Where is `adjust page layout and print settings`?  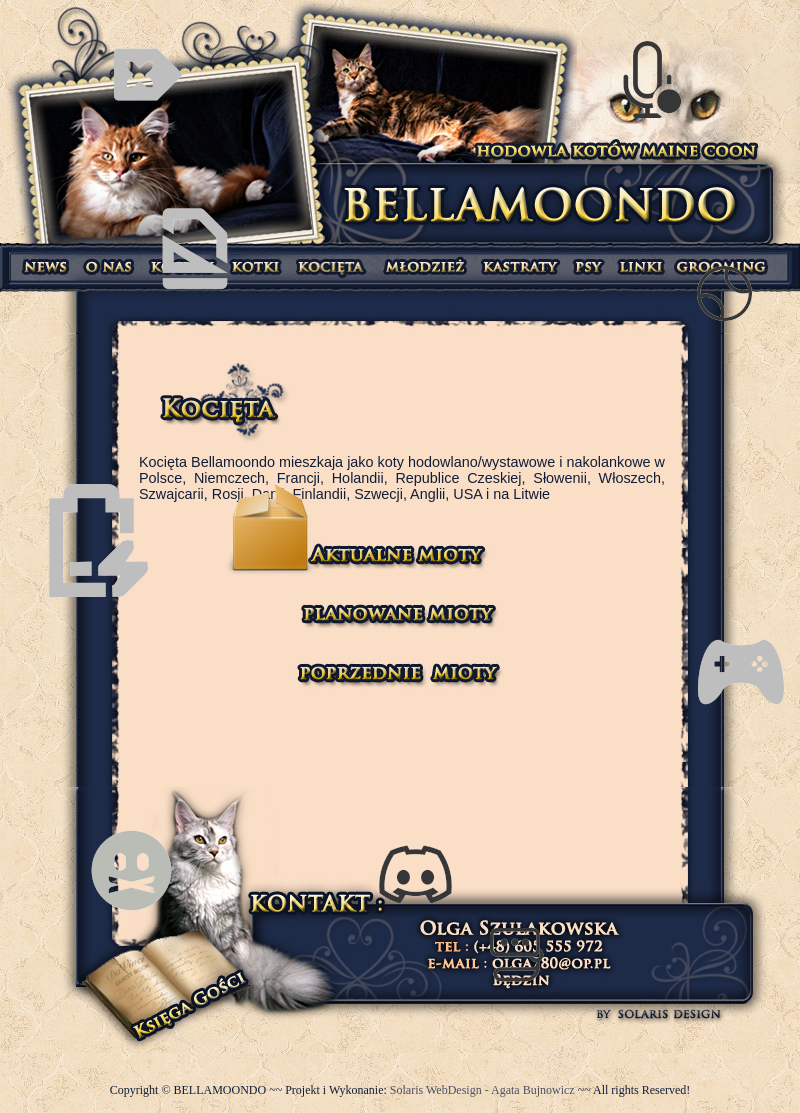
adjust page layout and print settings is located at coordinates (195, 246).